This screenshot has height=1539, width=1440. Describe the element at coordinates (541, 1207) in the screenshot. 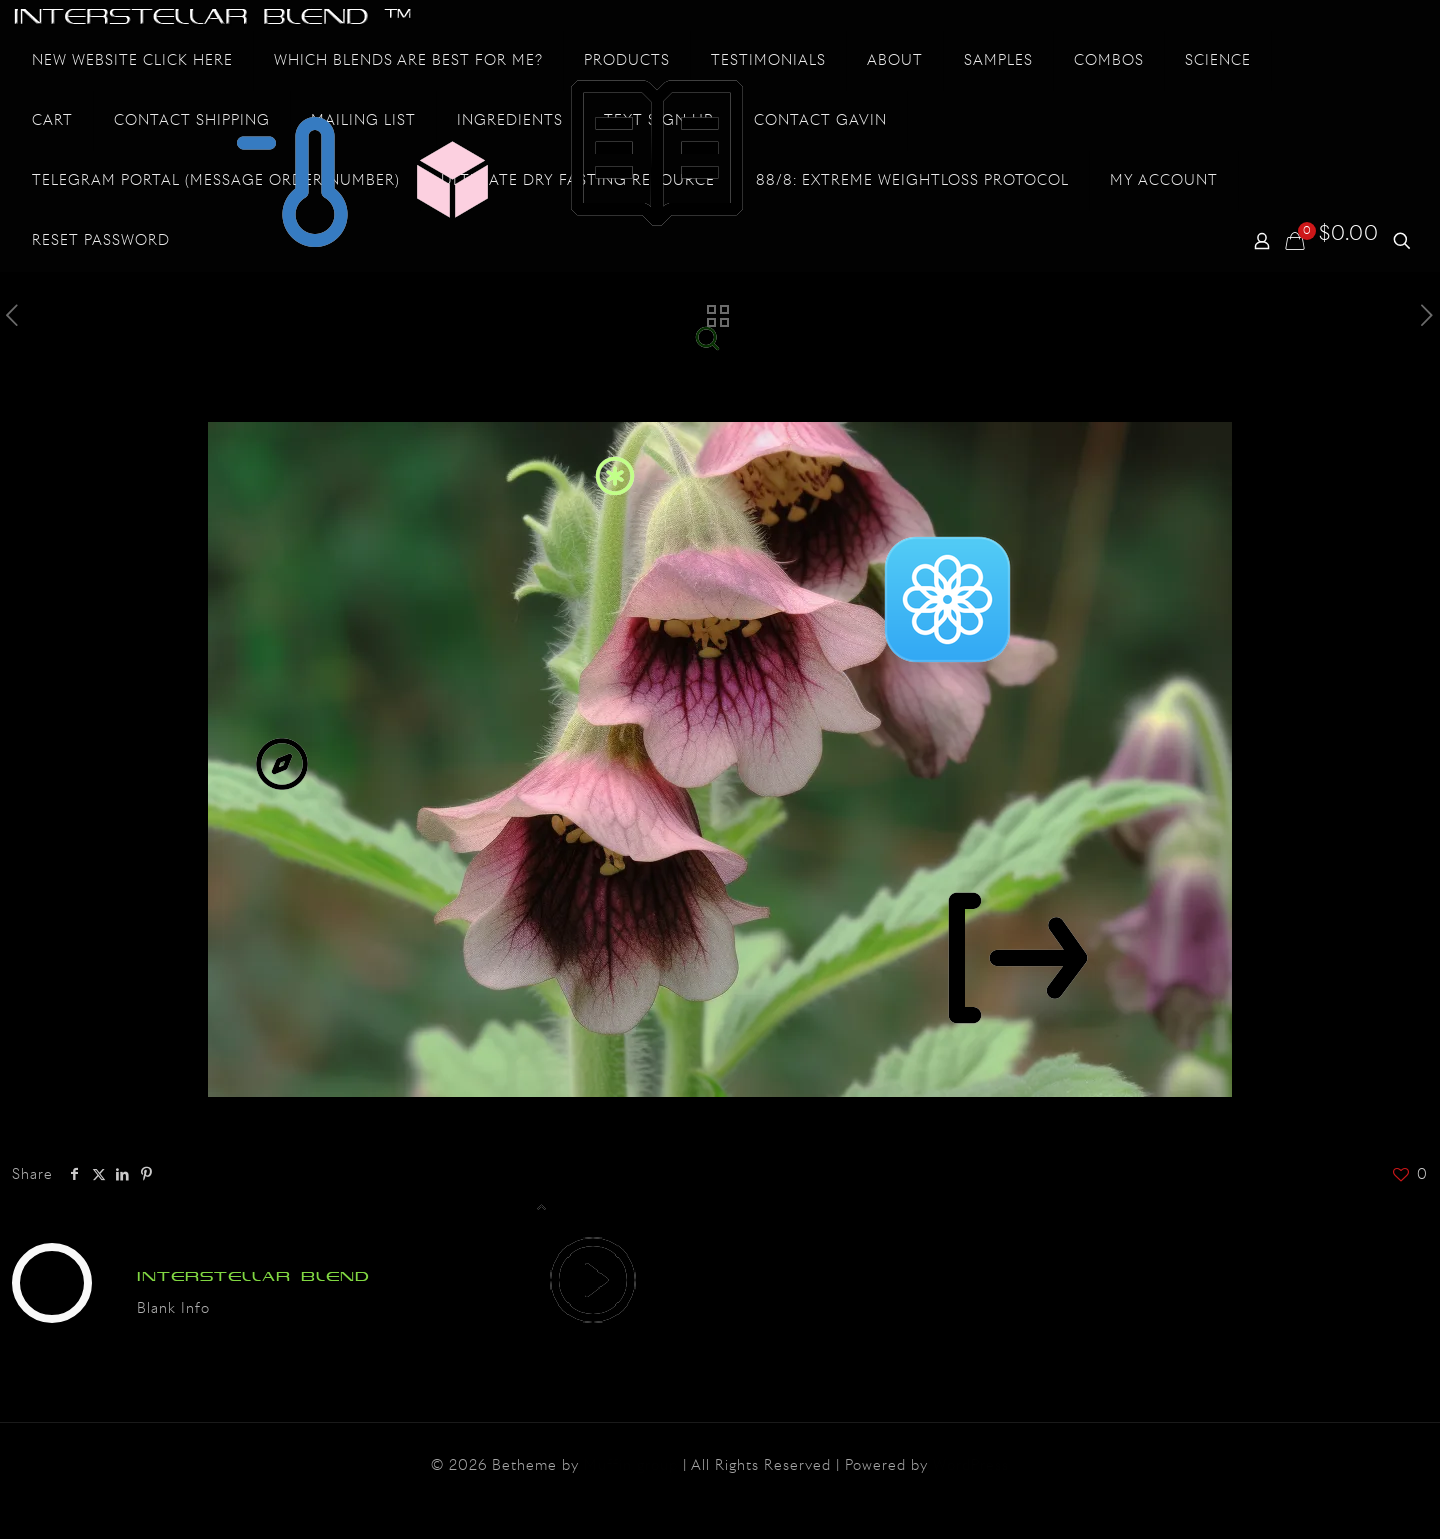

I see `collapse an expanded section` at that location.